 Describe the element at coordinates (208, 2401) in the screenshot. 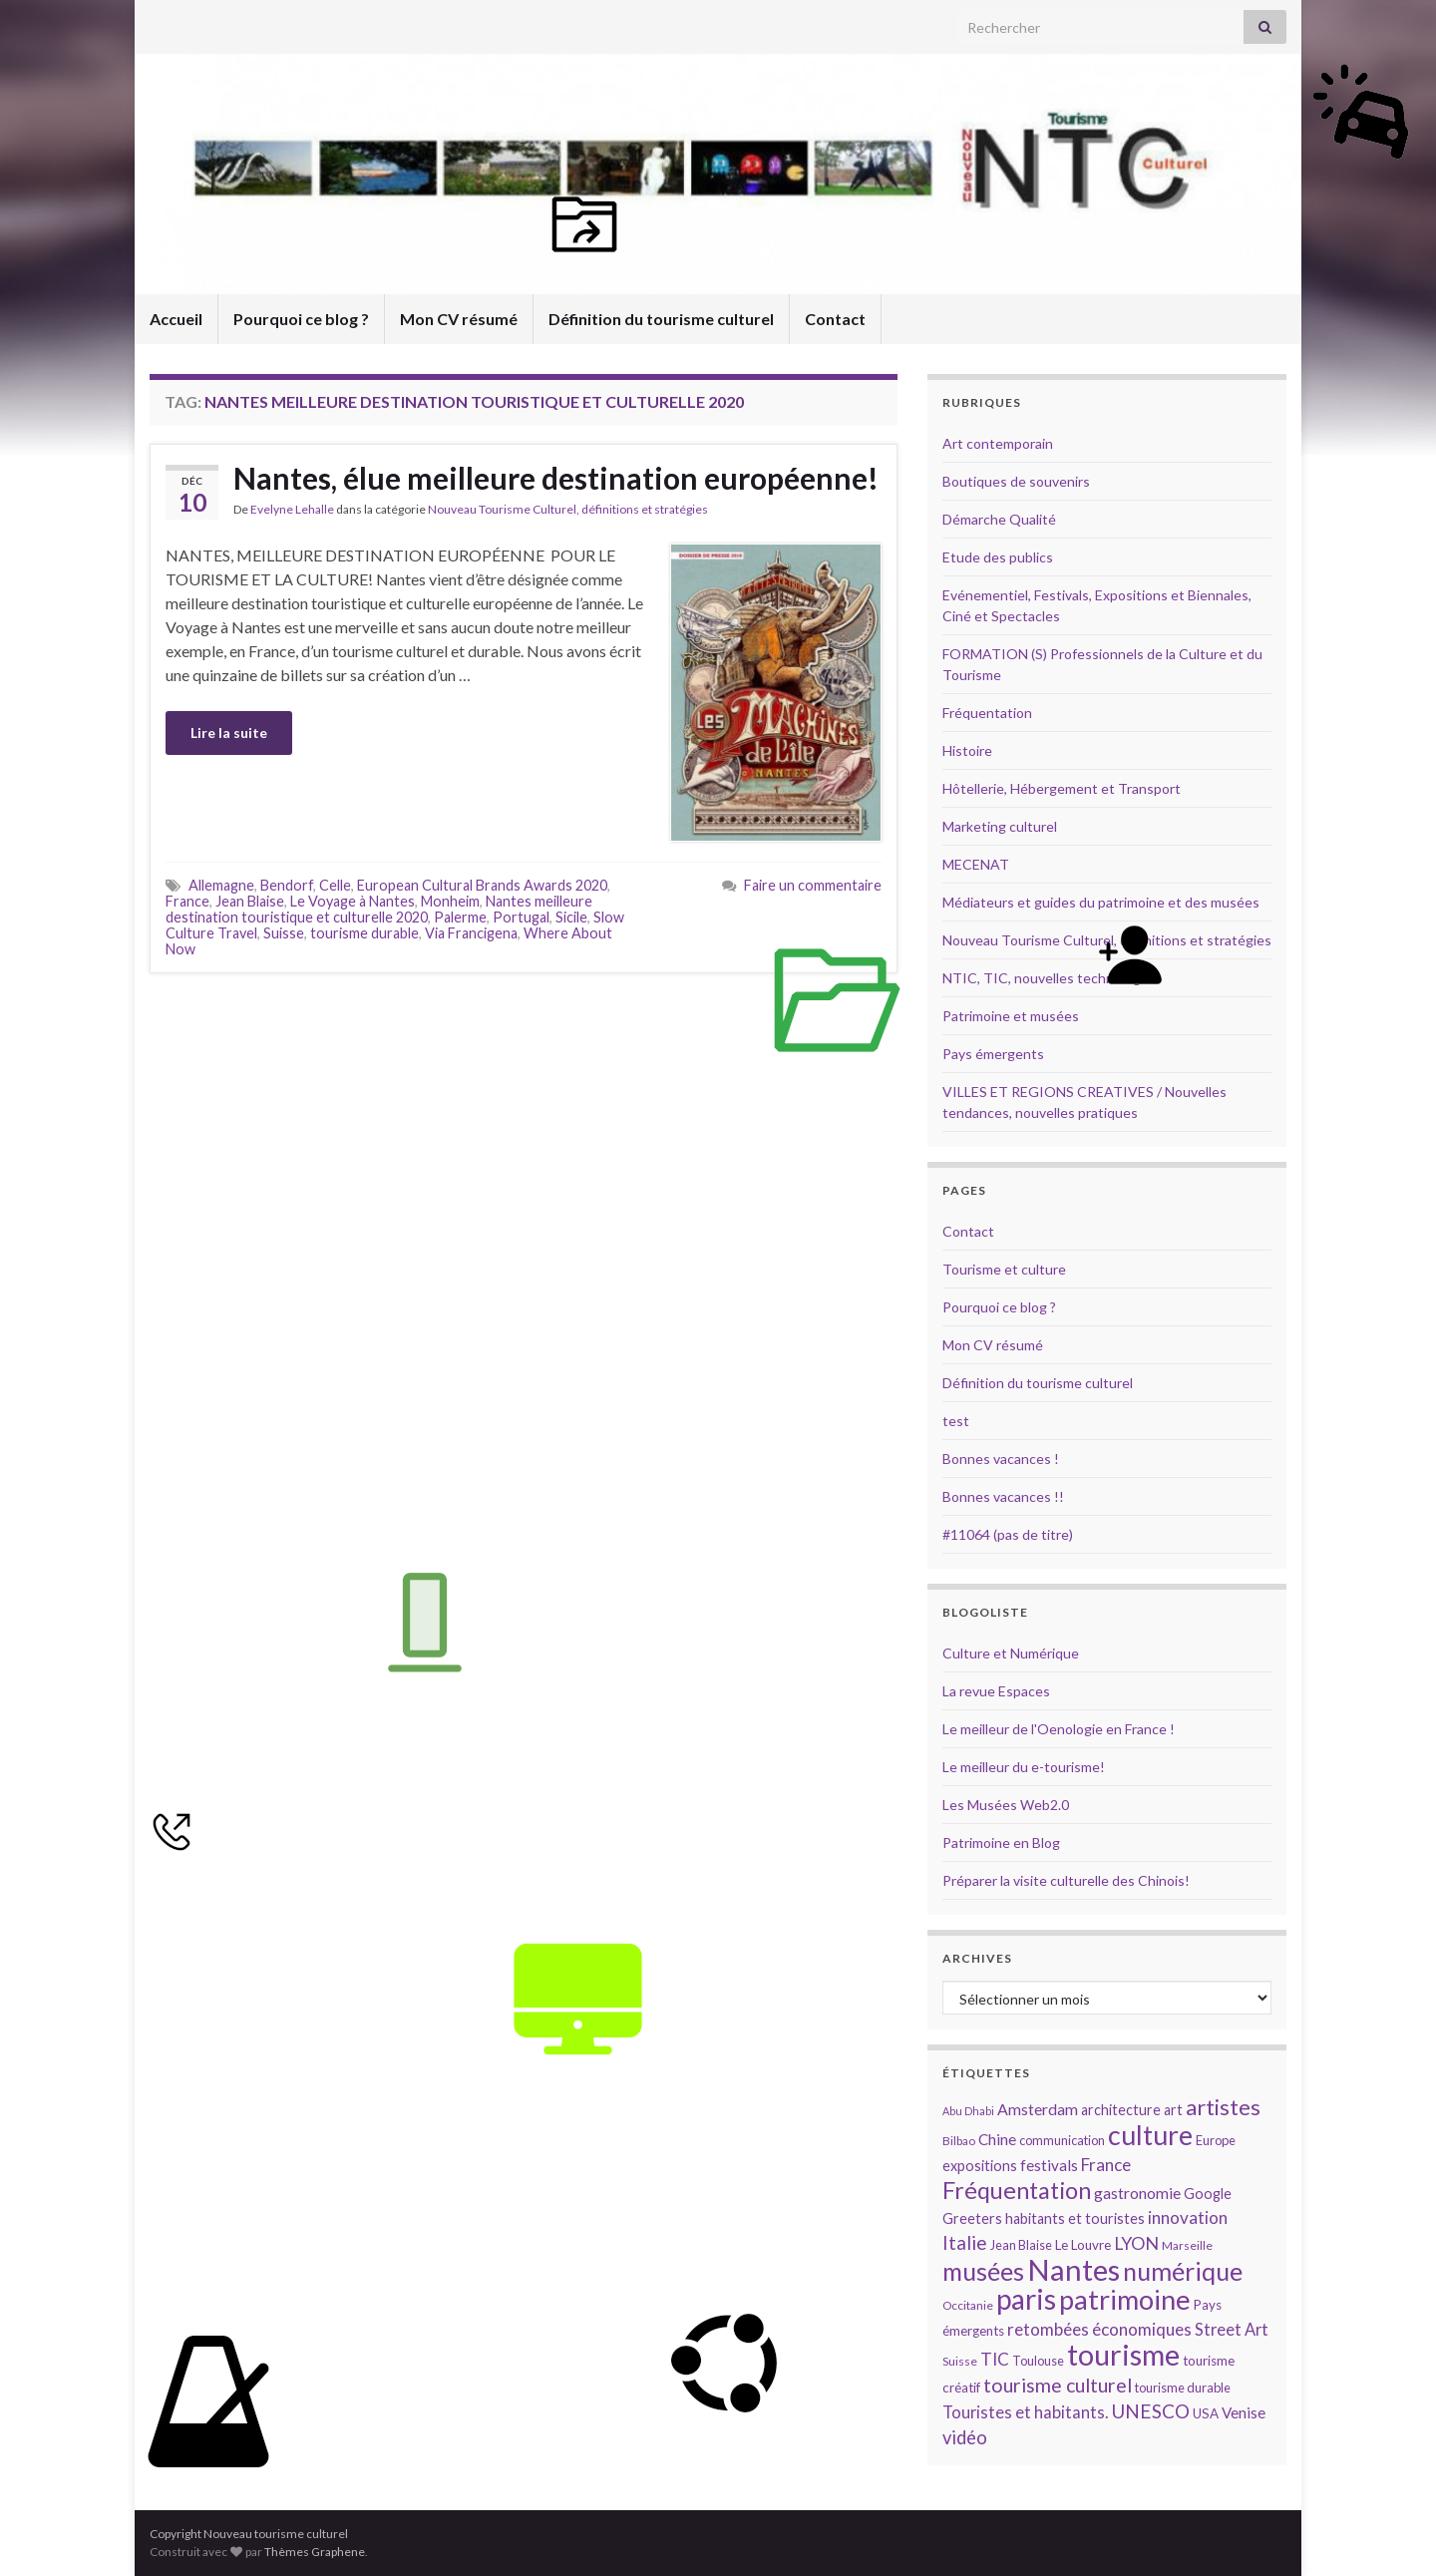

I see `adjust tempo or timing settings` at that location.